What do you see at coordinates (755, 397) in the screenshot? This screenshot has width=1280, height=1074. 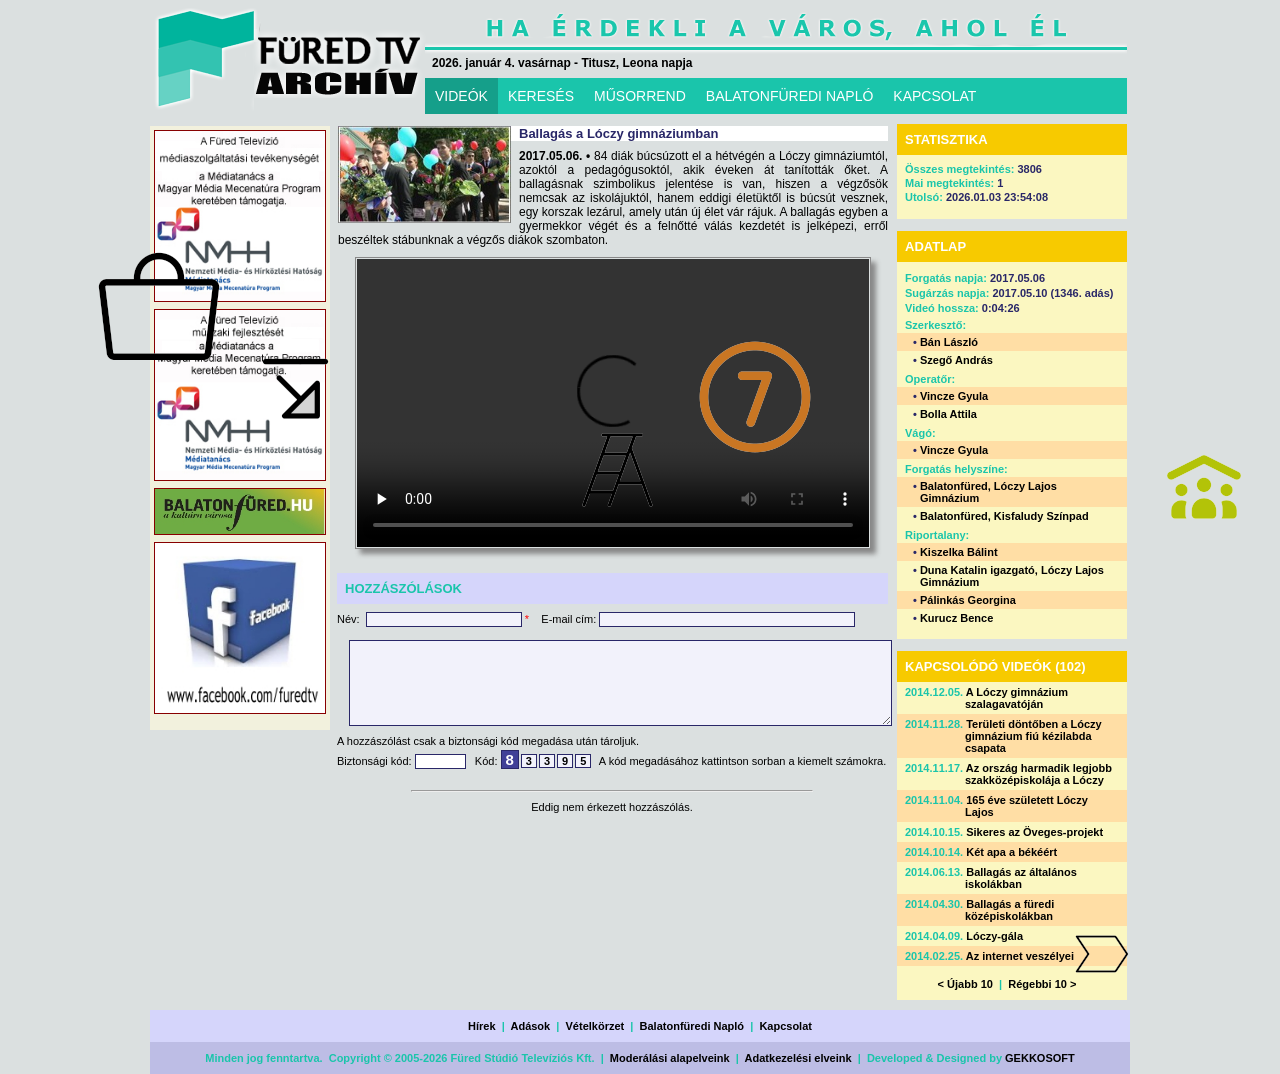 I see `indicates step 7 in a numbered sequence` at bounding box center [755, 397].